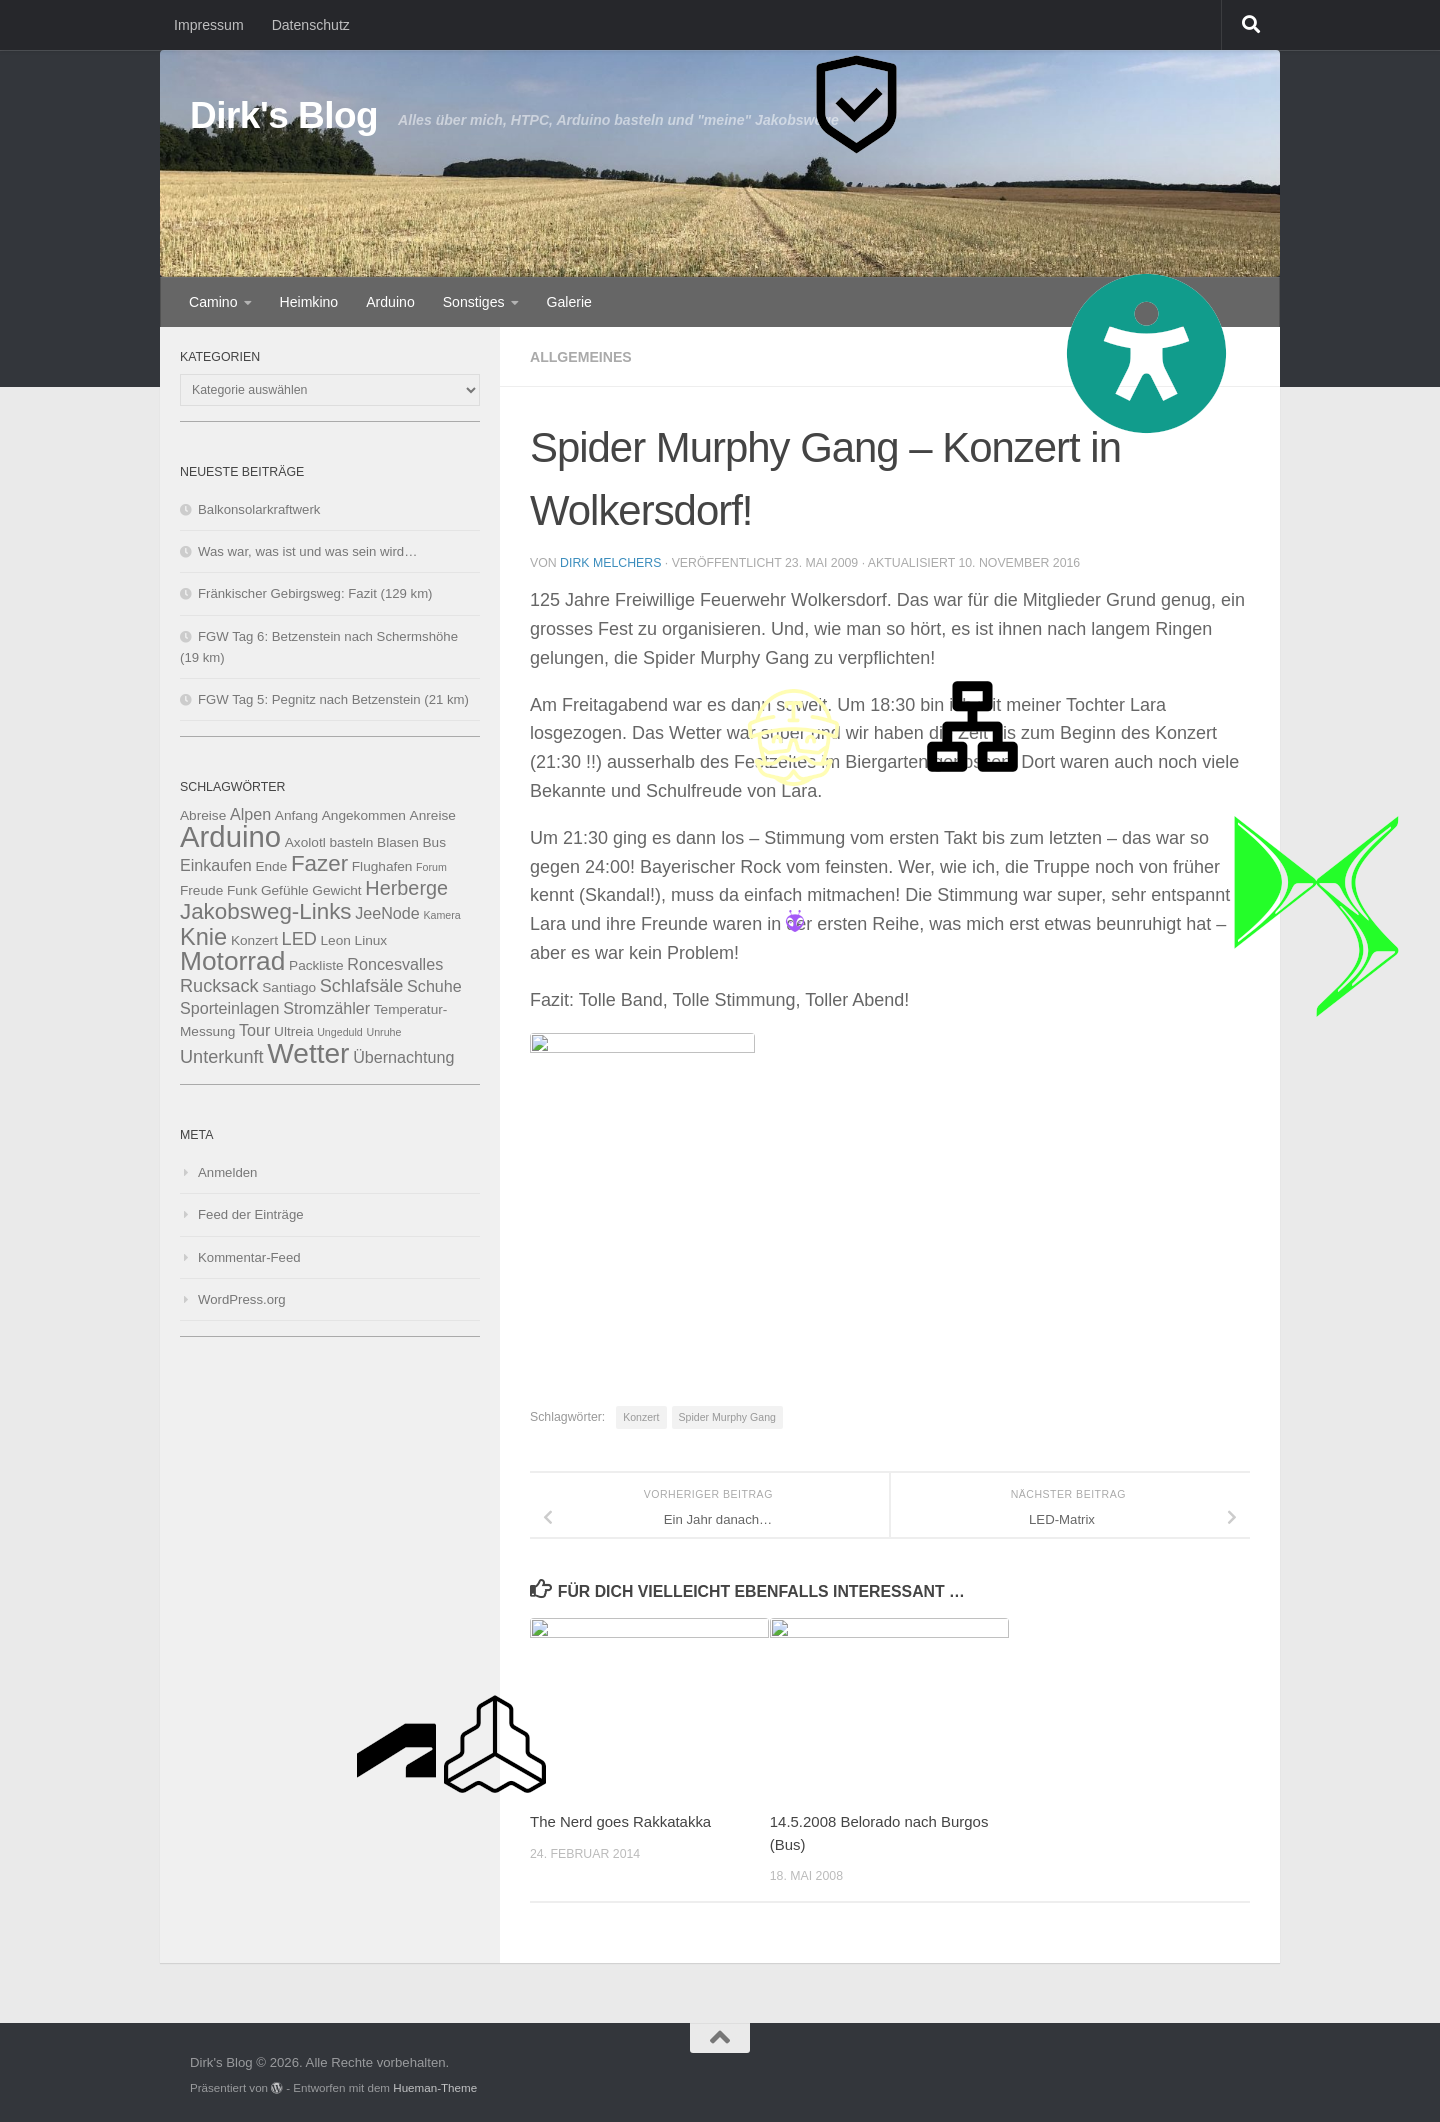  Describe the element at coordinates (795, 921) in the screenshot. I see `open PlatformIO IDE or development environment` at that location.